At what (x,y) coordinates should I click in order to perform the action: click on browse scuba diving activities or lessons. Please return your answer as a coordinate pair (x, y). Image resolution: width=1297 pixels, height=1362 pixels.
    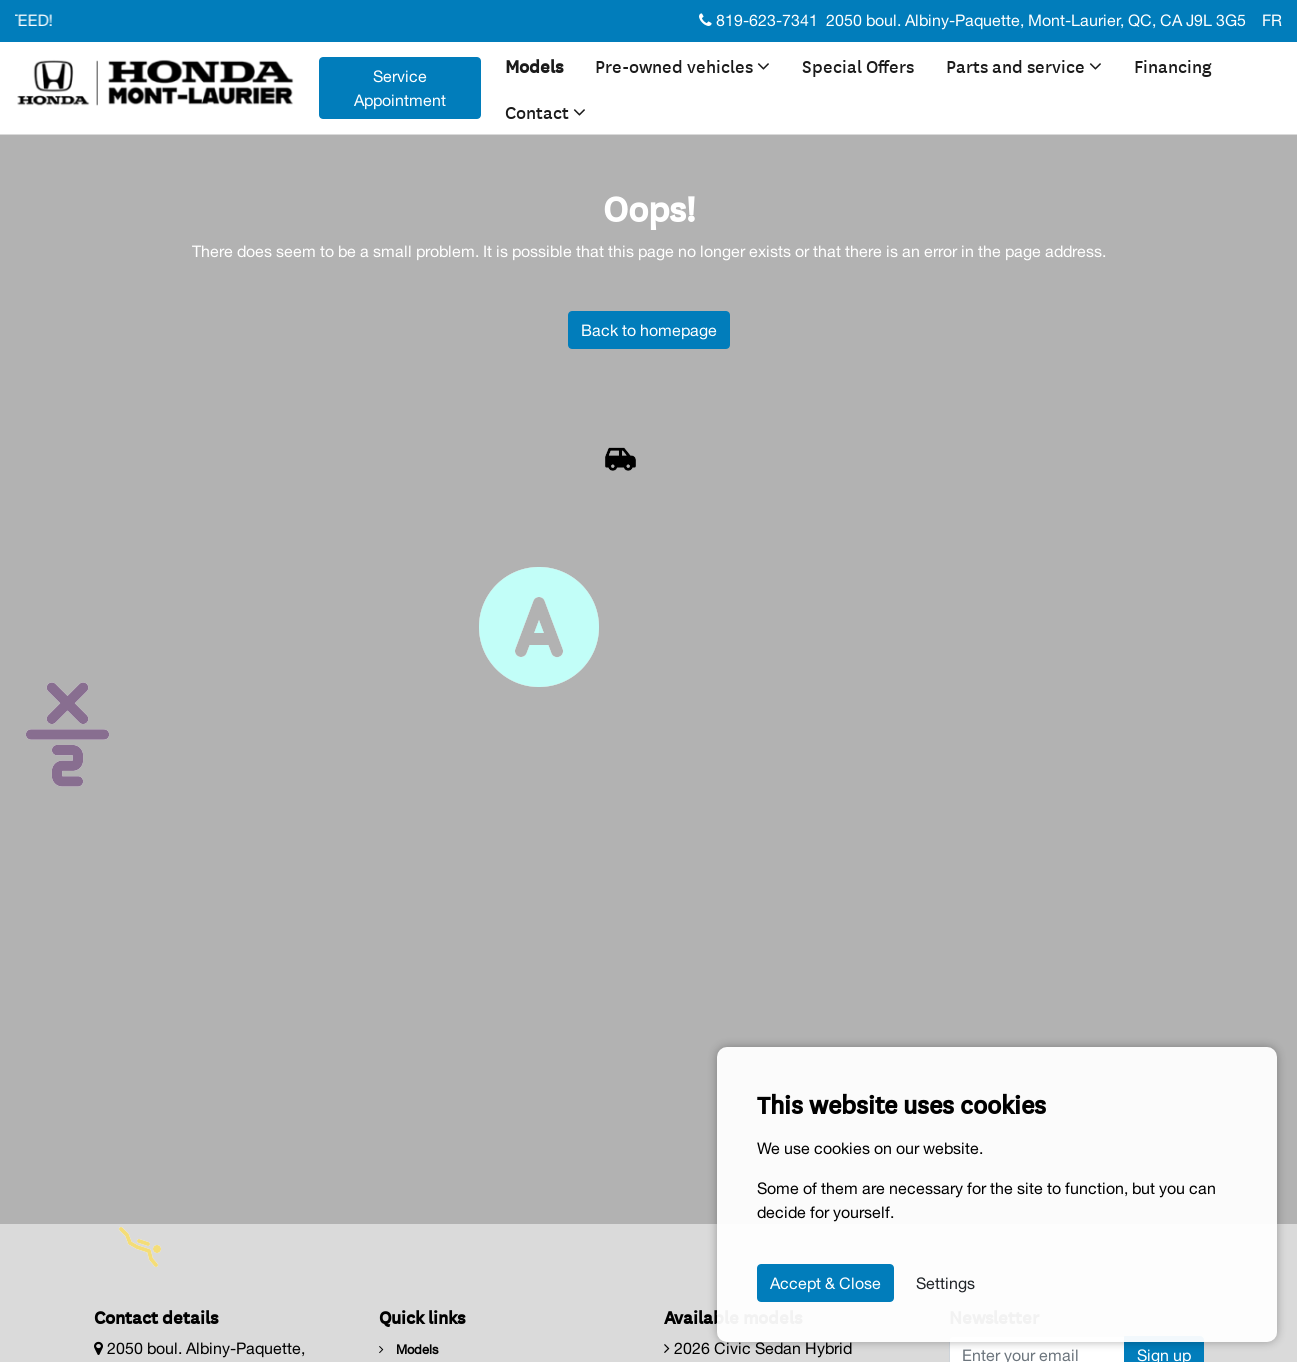
    Looking at the image, I should click on (141, 1249).